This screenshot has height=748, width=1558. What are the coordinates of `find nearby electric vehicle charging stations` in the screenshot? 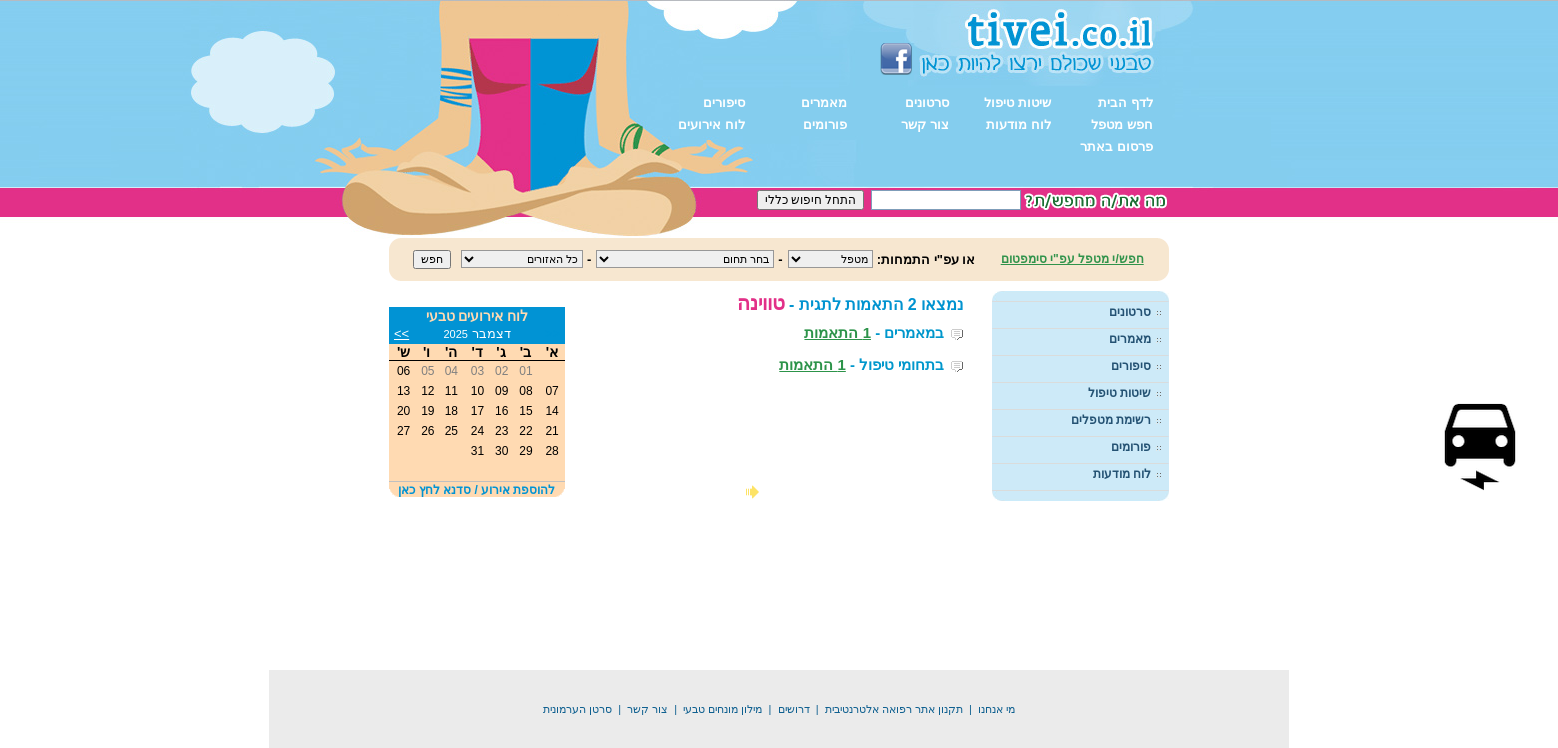 It's located at (1480, 447).